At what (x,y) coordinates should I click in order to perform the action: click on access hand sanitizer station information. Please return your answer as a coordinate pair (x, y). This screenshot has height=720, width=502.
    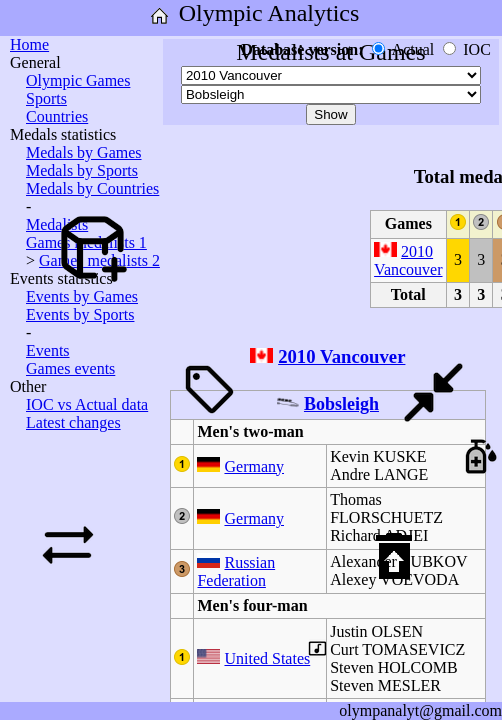
    Looking at the image, I should click on (479, 456).